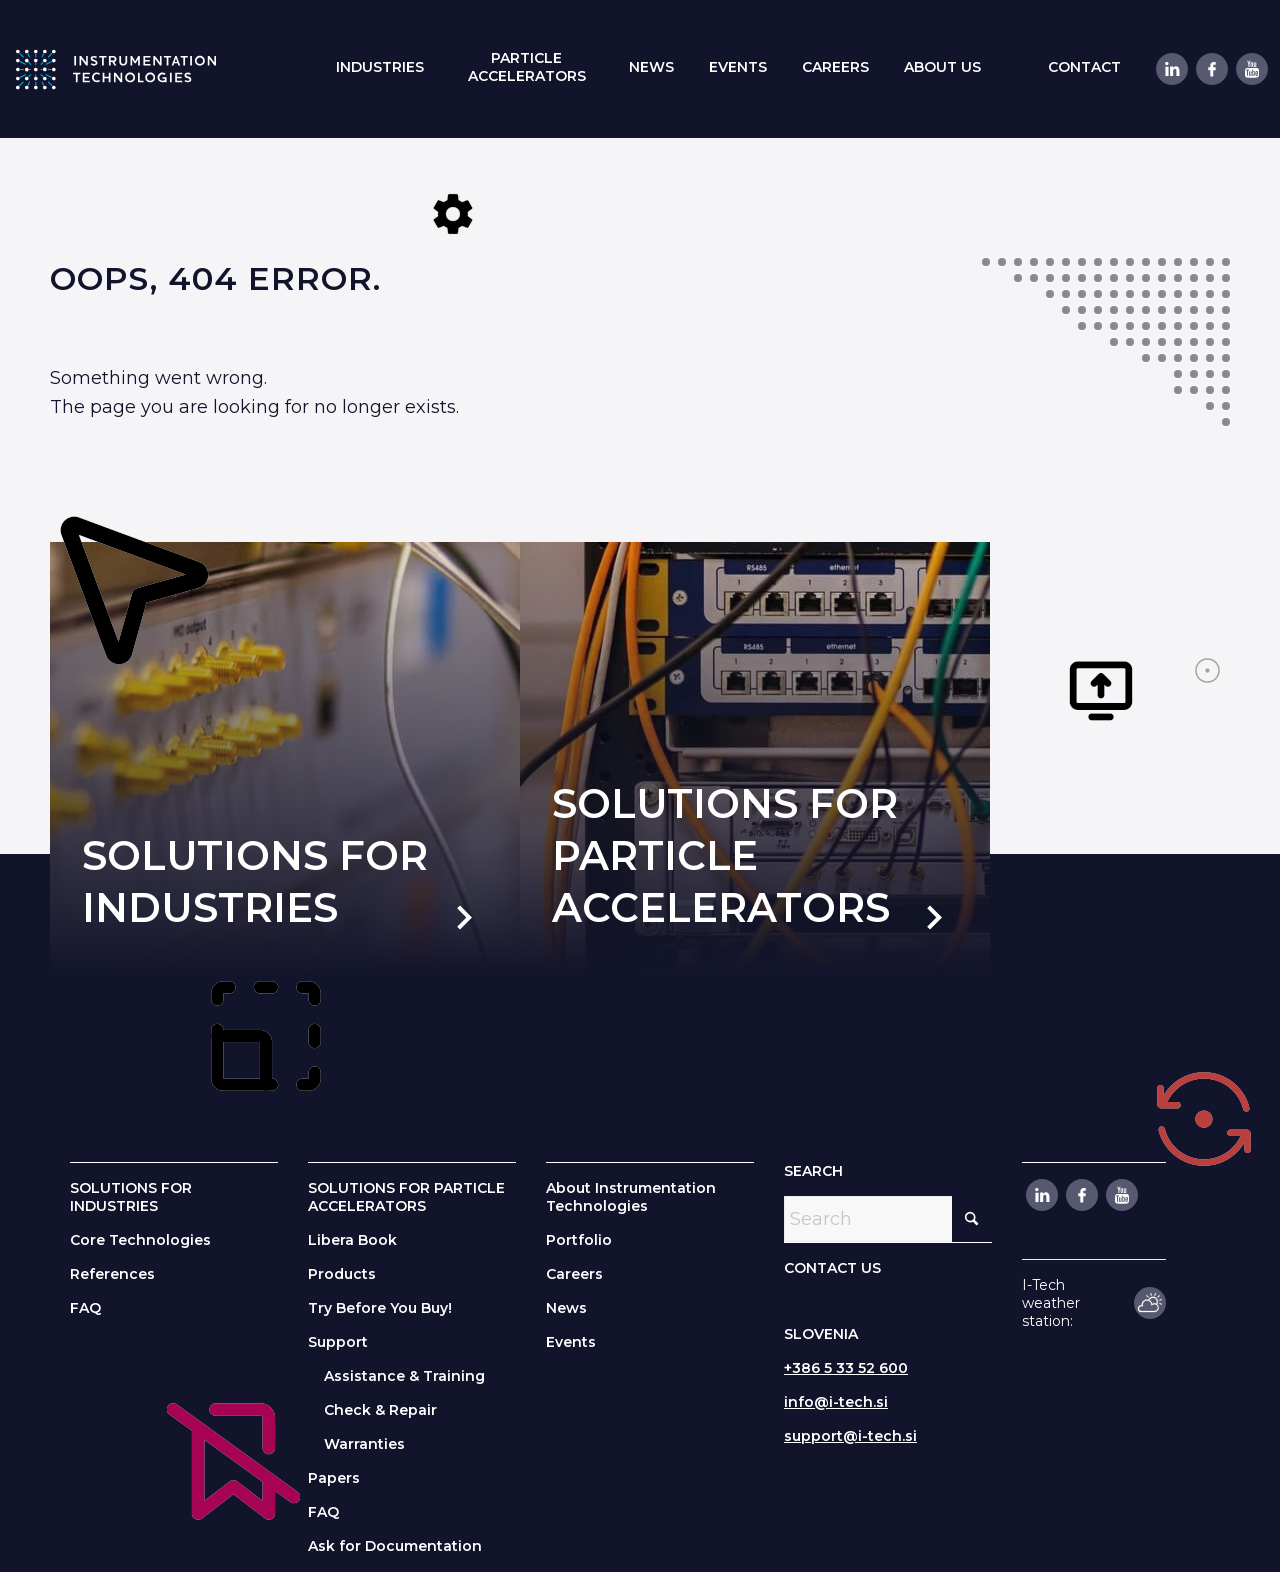  What do you see at coordinates (1204, 1119) in the screenshot?
I see `reopen a previously closed issue` at bounding box center [1204, 1119].